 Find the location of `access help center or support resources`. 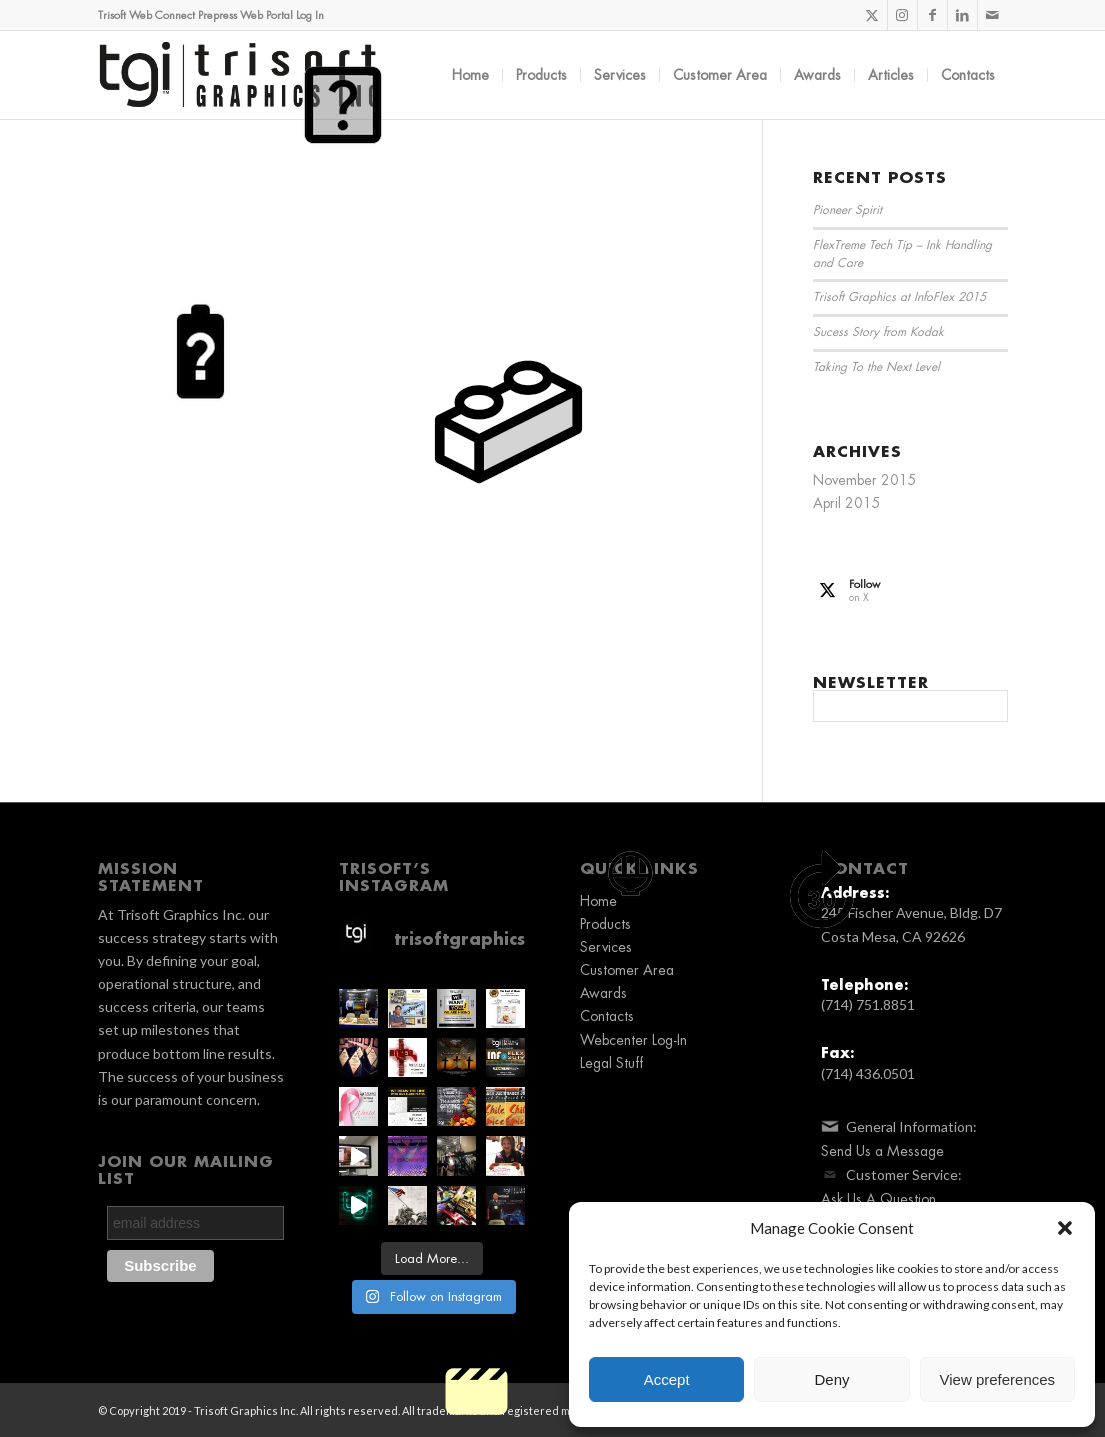

access help center or support resources is located at coordinates (343, 105).